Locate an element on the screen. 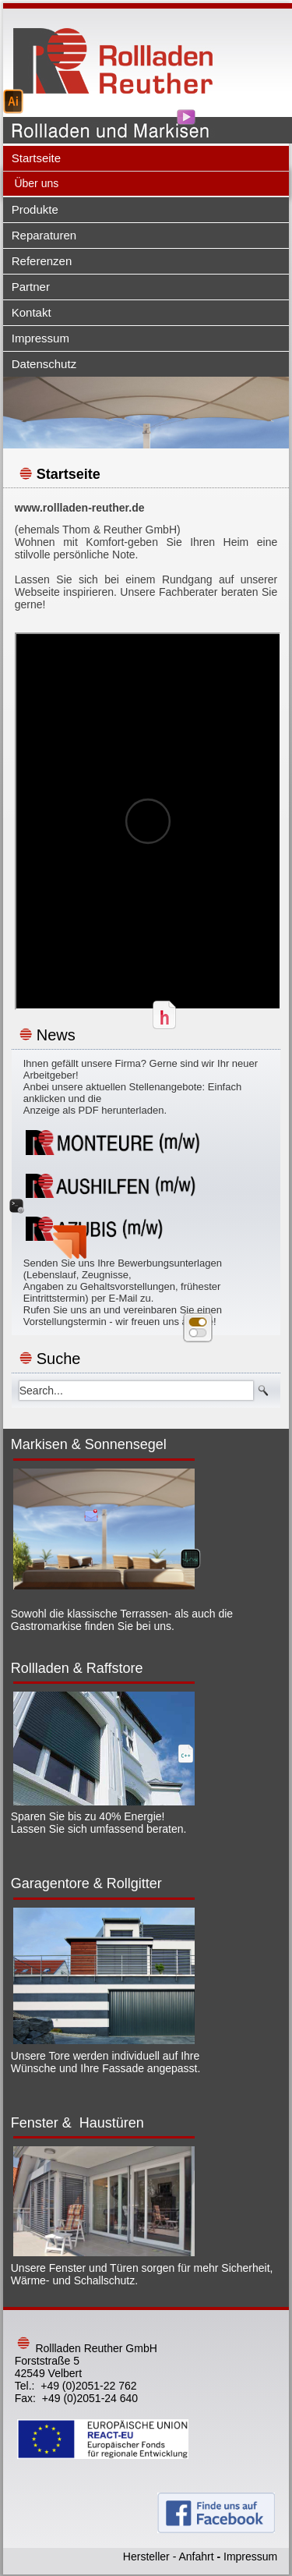 This screenshot has width=292, height=2576. open celluloid media player is located at coordinates (186, 117).